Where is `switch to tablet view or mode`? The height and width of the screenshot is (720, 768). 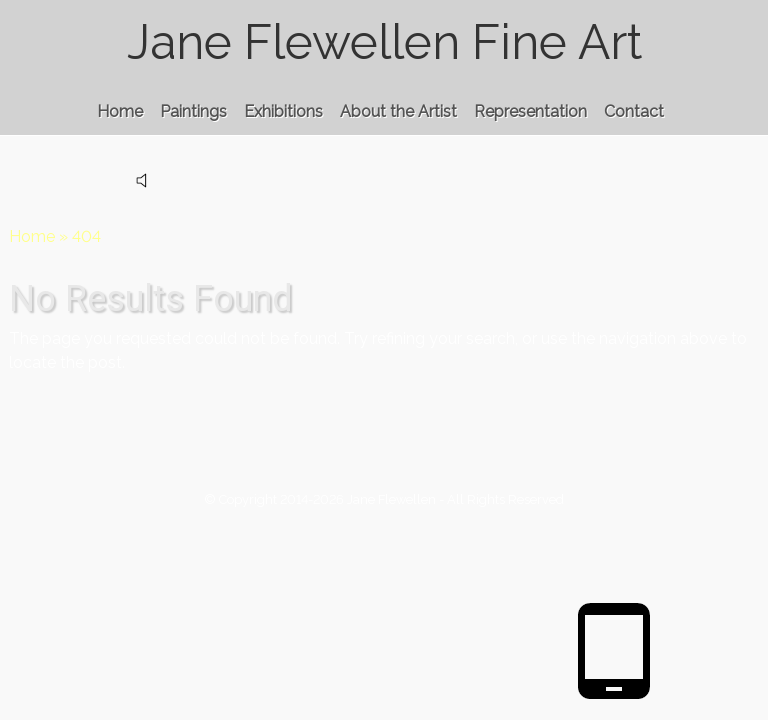
switch to tablet view or mode is located at coordinates (614, 651).